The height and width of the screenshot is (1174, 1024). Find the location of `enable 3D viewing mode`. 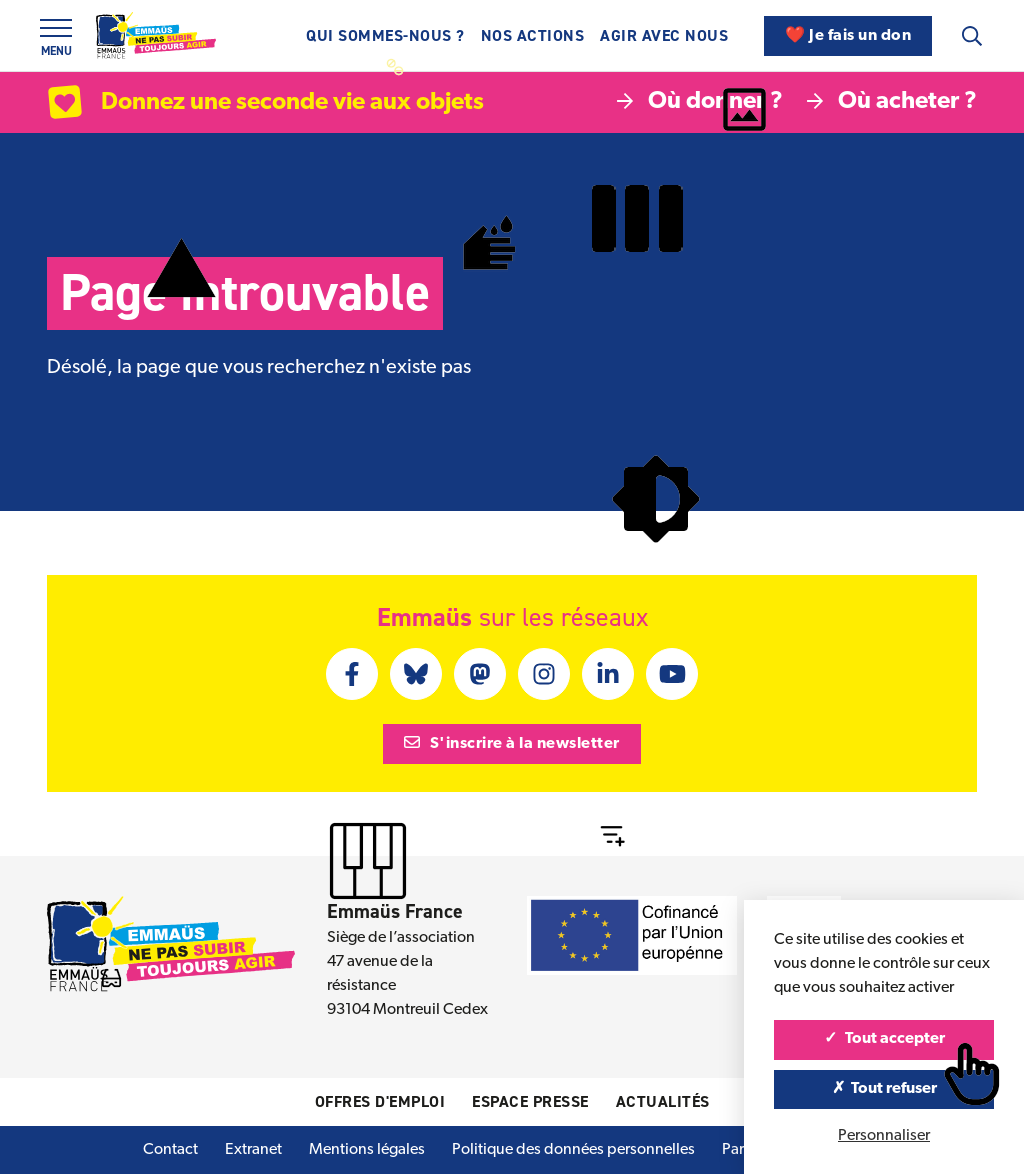

enable 3D viewing mode is located at coordinates (111, 978).